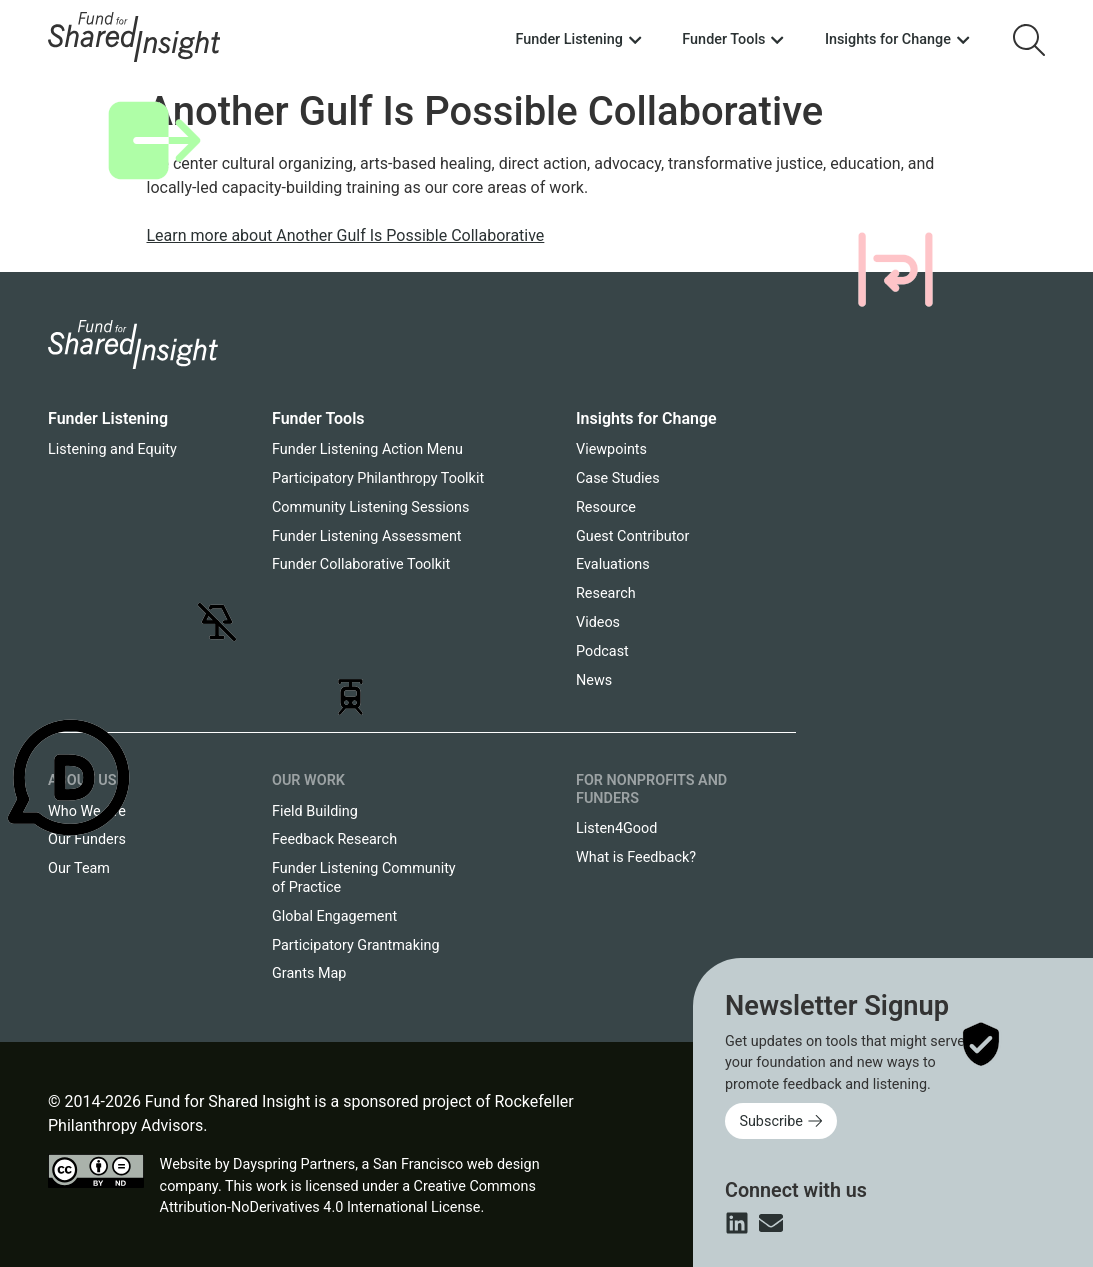 The height and width of the screenshot is (1267, 1093). What do you see at coordinates (154, 140) in the screenshot?
I see `log out of your account` at bounding box center [154, 140].